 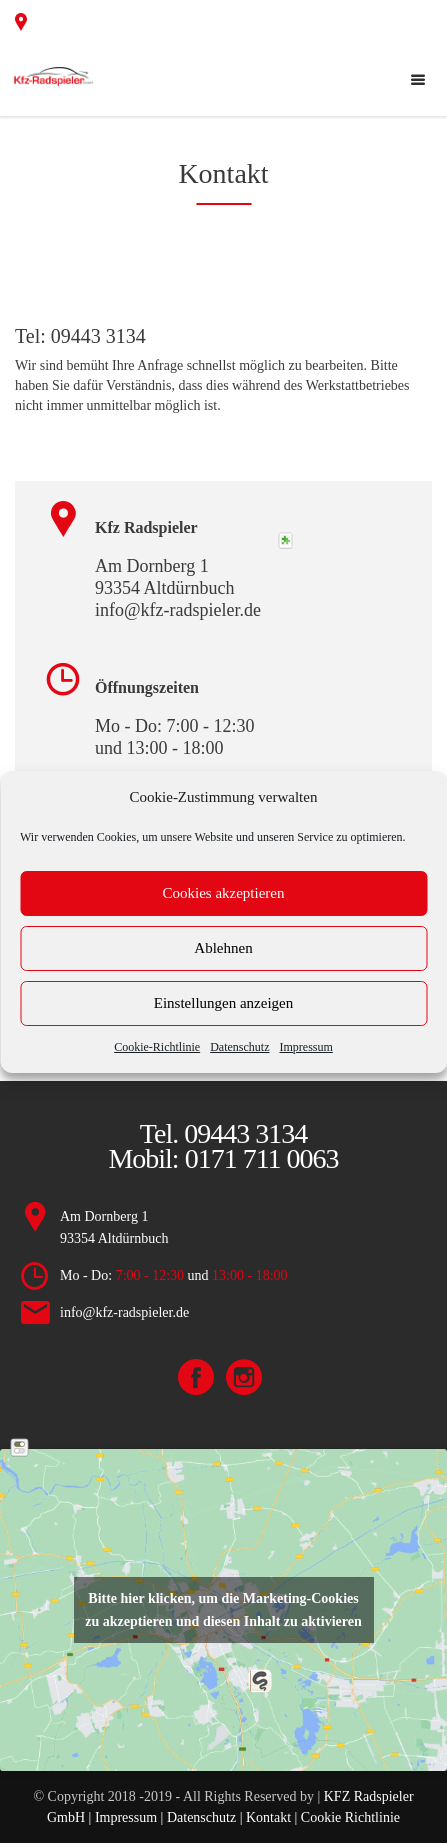 What do you see at coordinates (285, 540) in the screenshot?
I see `an extension or plugin file type` at bounding box center [285, 540].